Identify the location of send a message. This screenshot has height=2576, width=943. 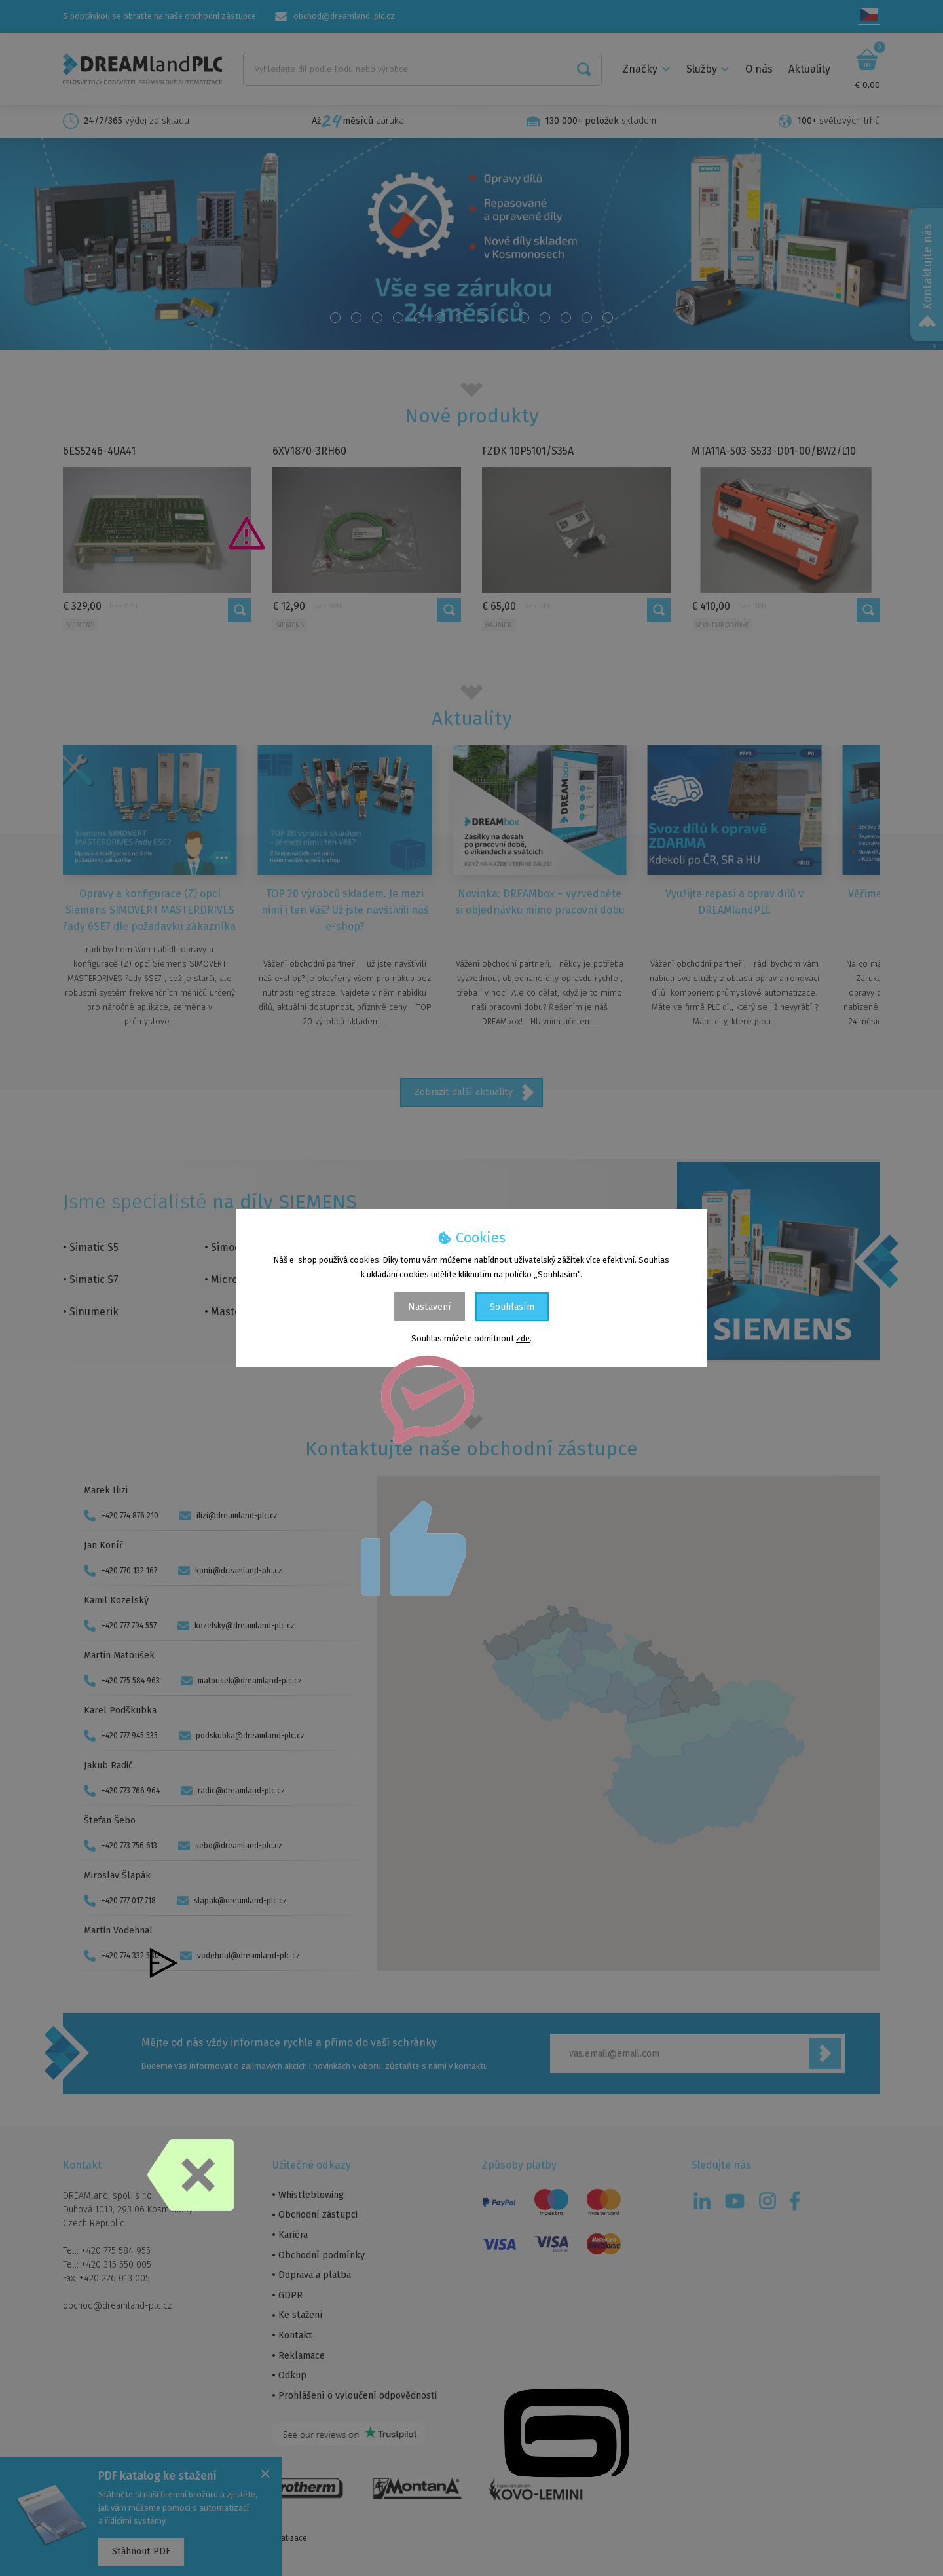
(162, 1963).